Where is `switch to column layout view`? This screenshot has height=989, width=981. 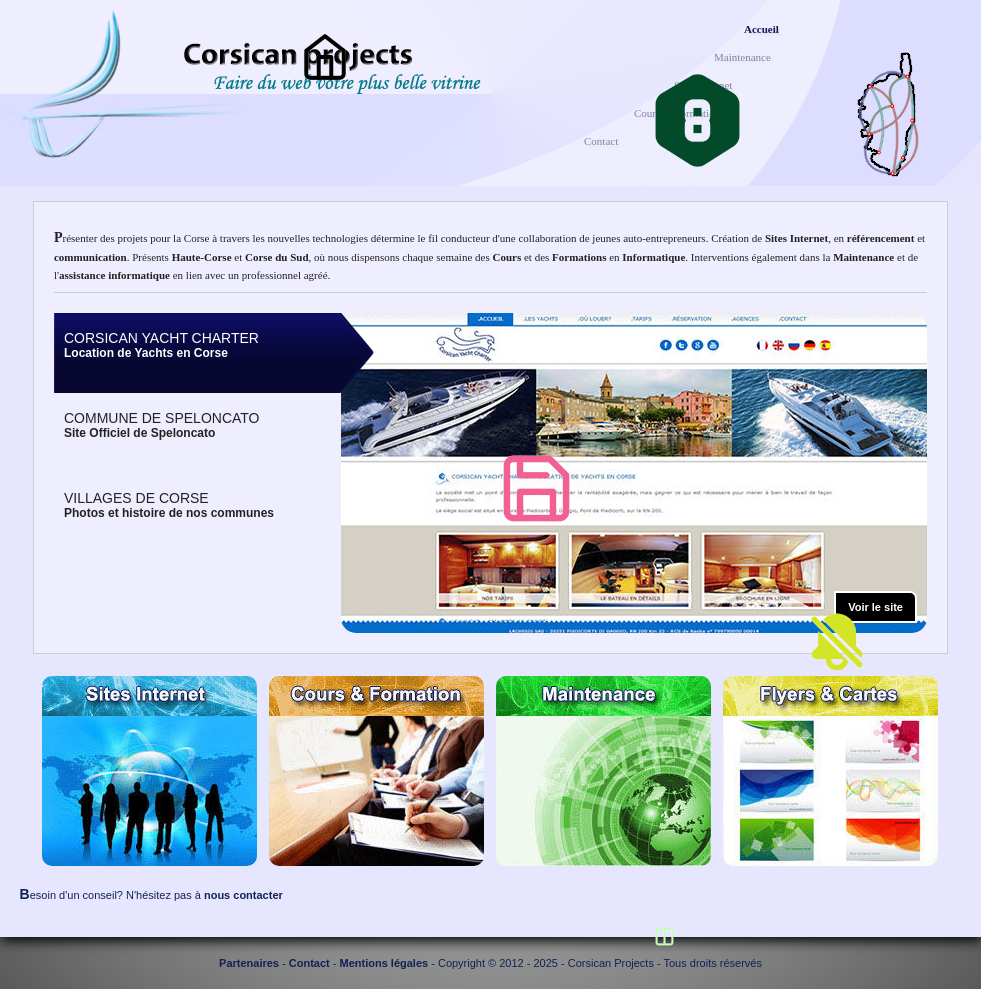
switch to column layout view is located at coordinates (664, 936).